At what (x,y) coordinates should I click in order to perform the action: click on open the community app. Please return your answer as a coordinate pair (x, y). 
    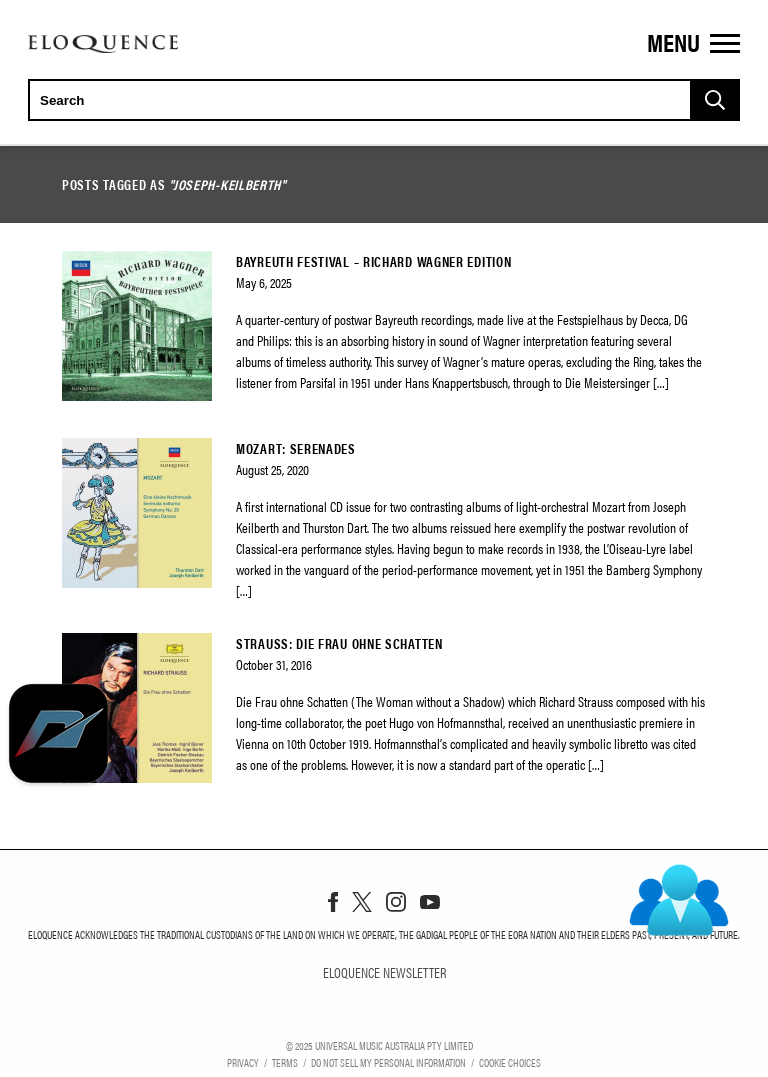
    Looking at the image, I should click on (679, 900).